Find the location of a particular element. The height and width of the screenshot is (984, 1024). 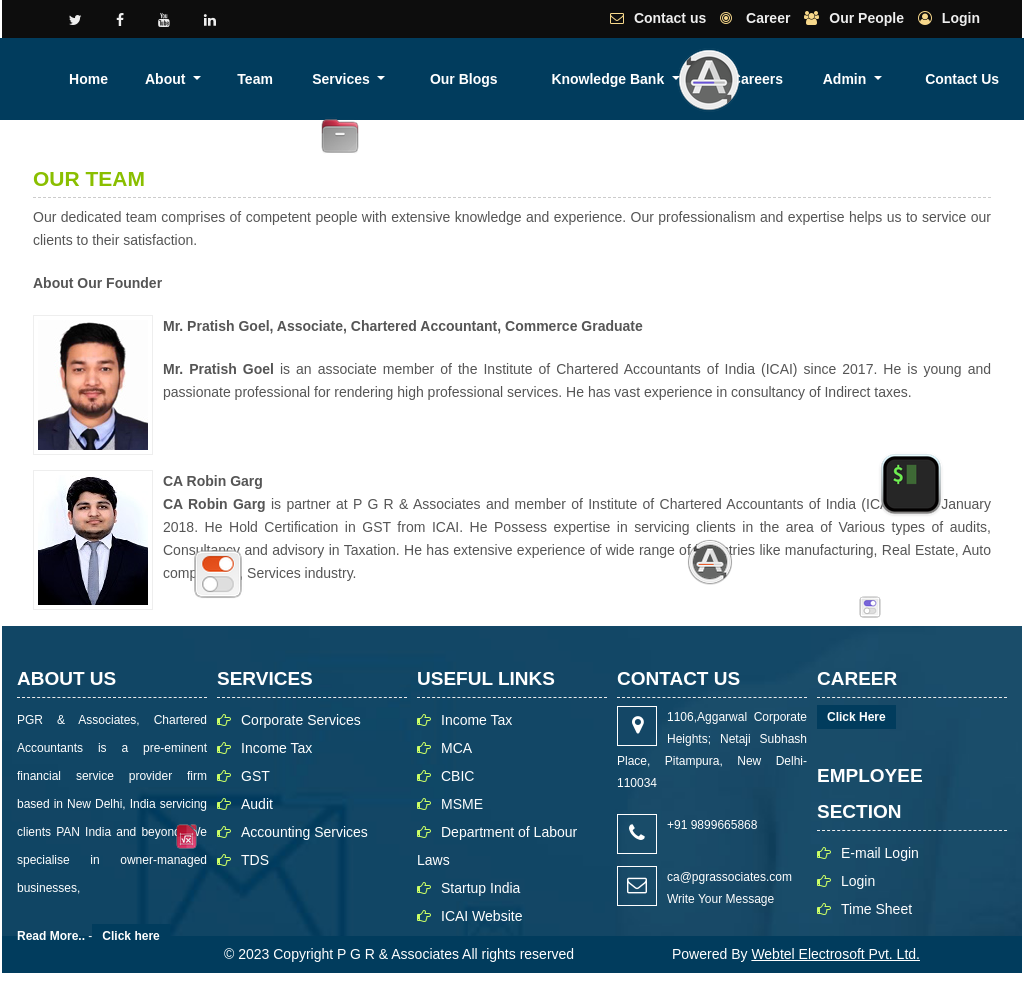

open software updater to check for system updates is located at coordinates (709, 80).